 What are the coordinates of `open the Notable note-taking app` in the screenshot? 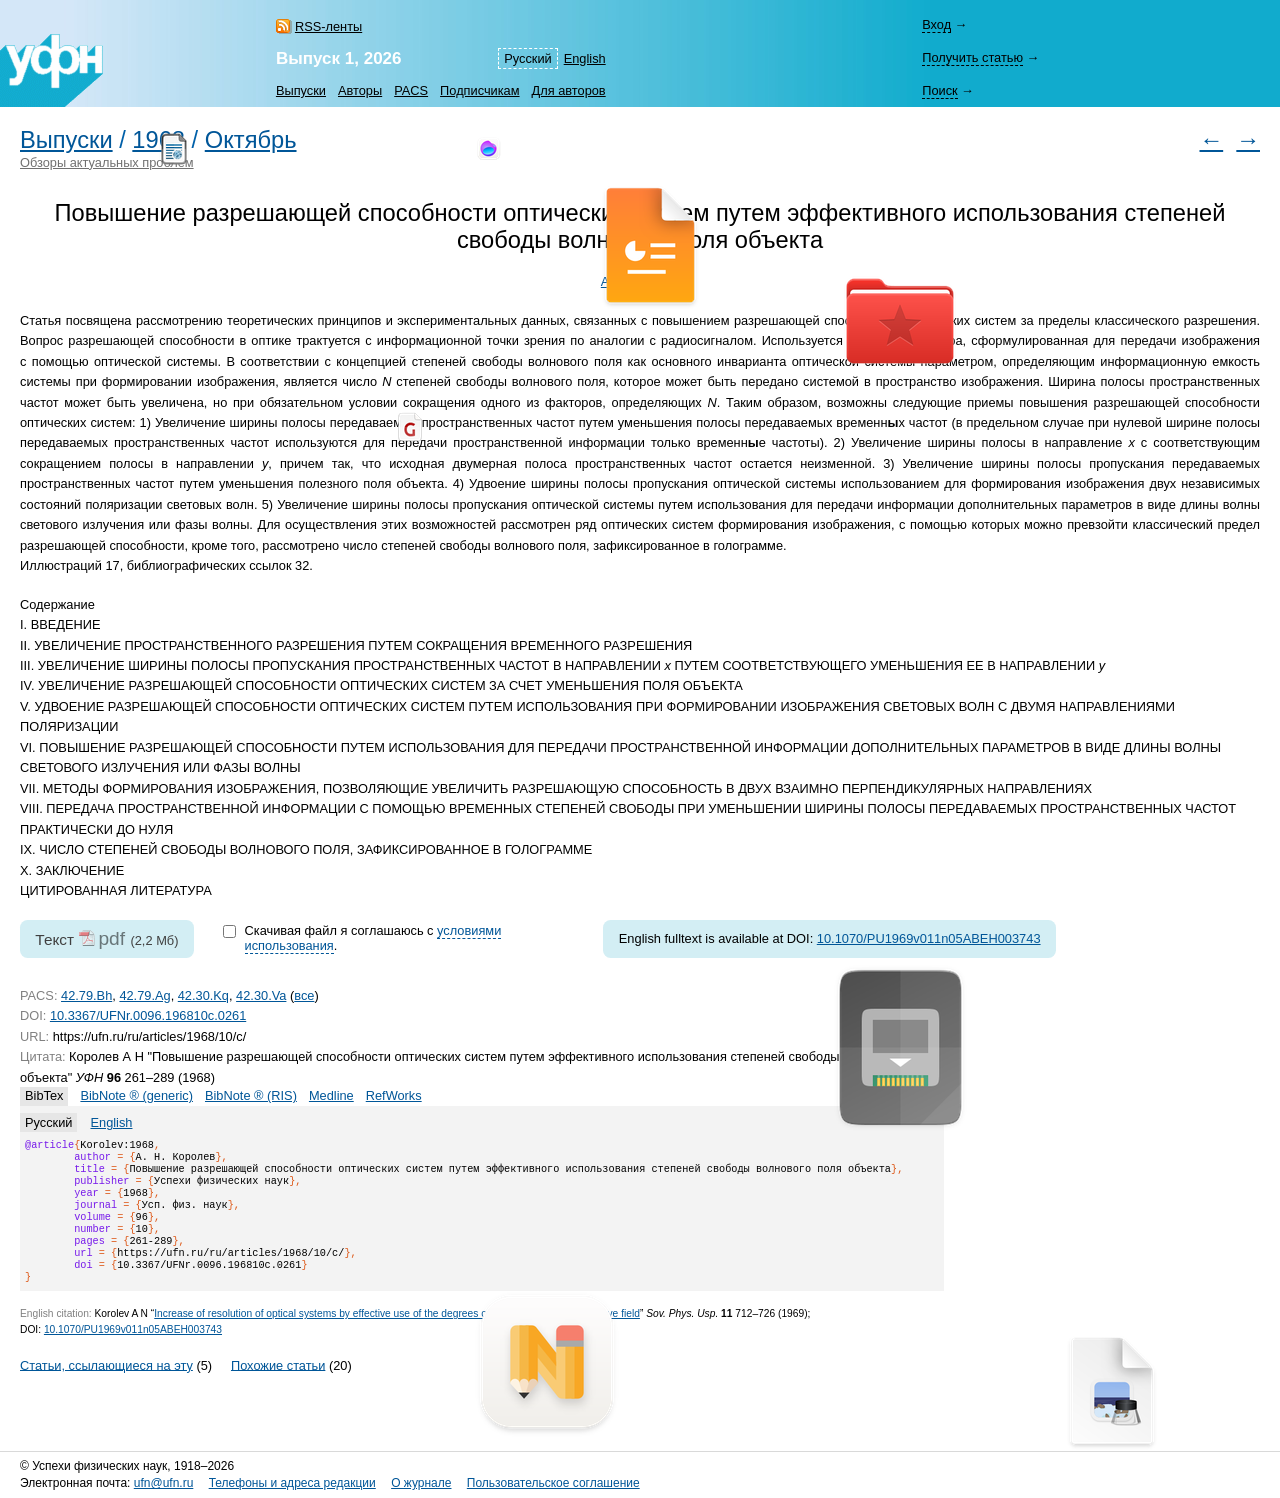 It's located at (547, 1362).